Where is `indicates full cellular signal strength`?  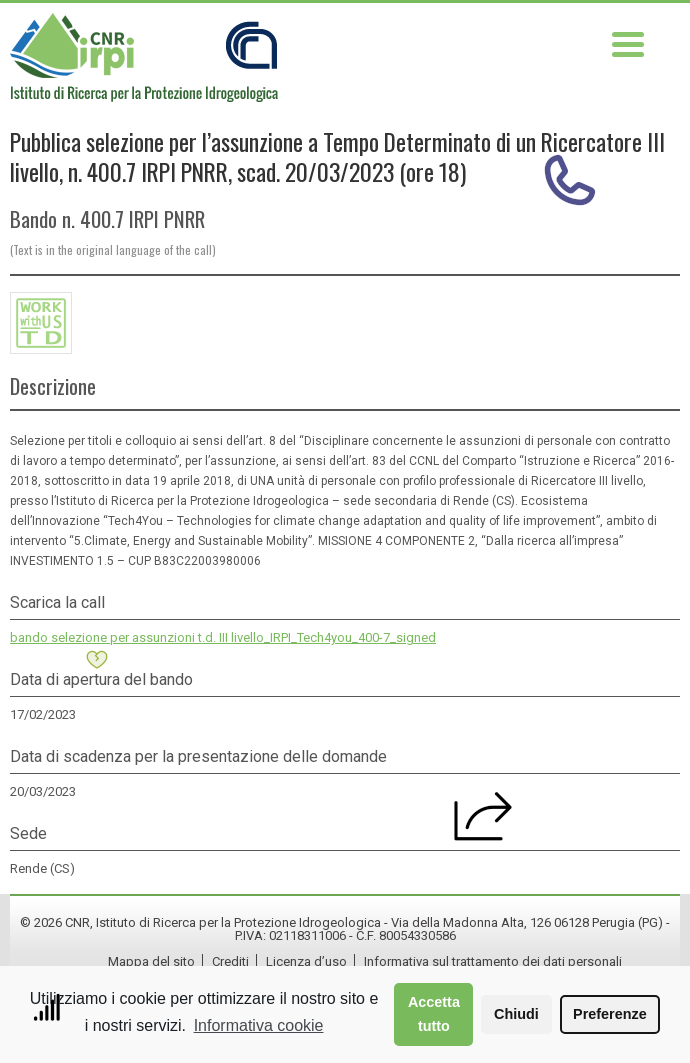
indicates full cellular signal strength is located at coordinates (48, 1009).